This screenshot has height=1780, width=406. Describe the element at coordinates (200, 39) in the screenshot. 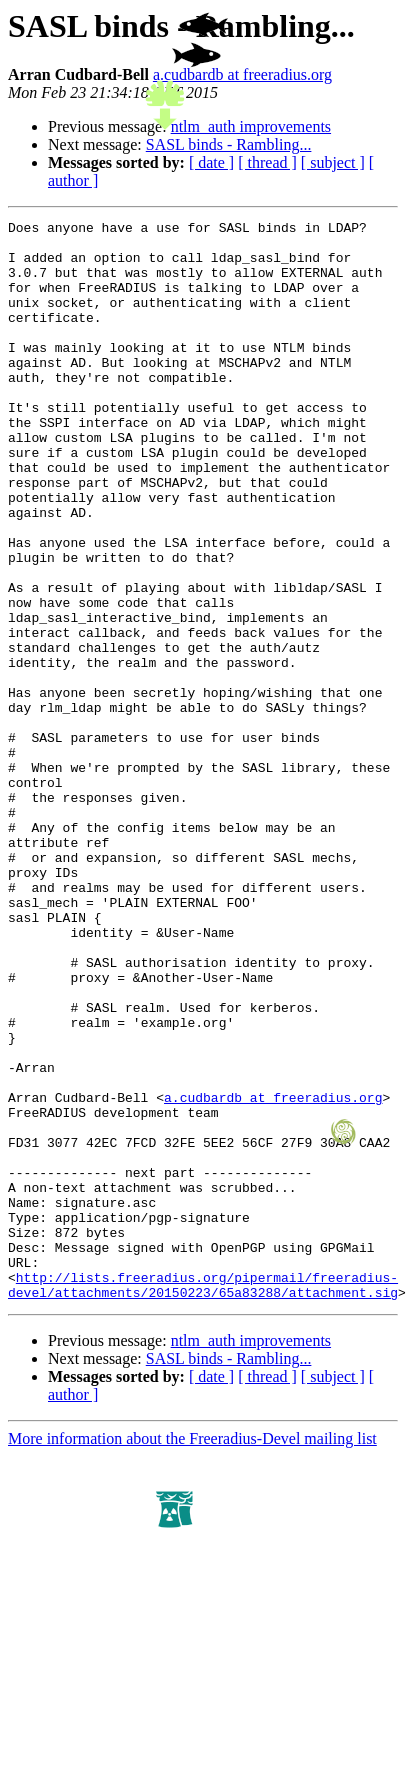

I see `indicates pisces zodiac sign` at that location.